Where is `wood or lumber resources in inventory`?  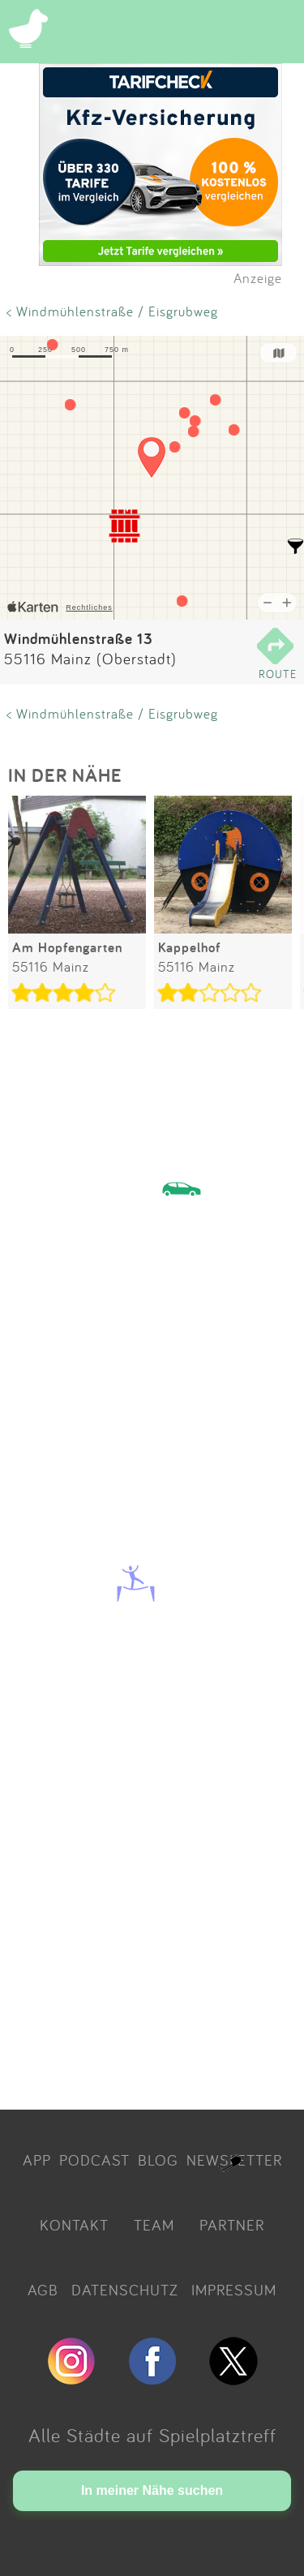 wood or lumber resources in inventory is located at coordinates (124, 526).